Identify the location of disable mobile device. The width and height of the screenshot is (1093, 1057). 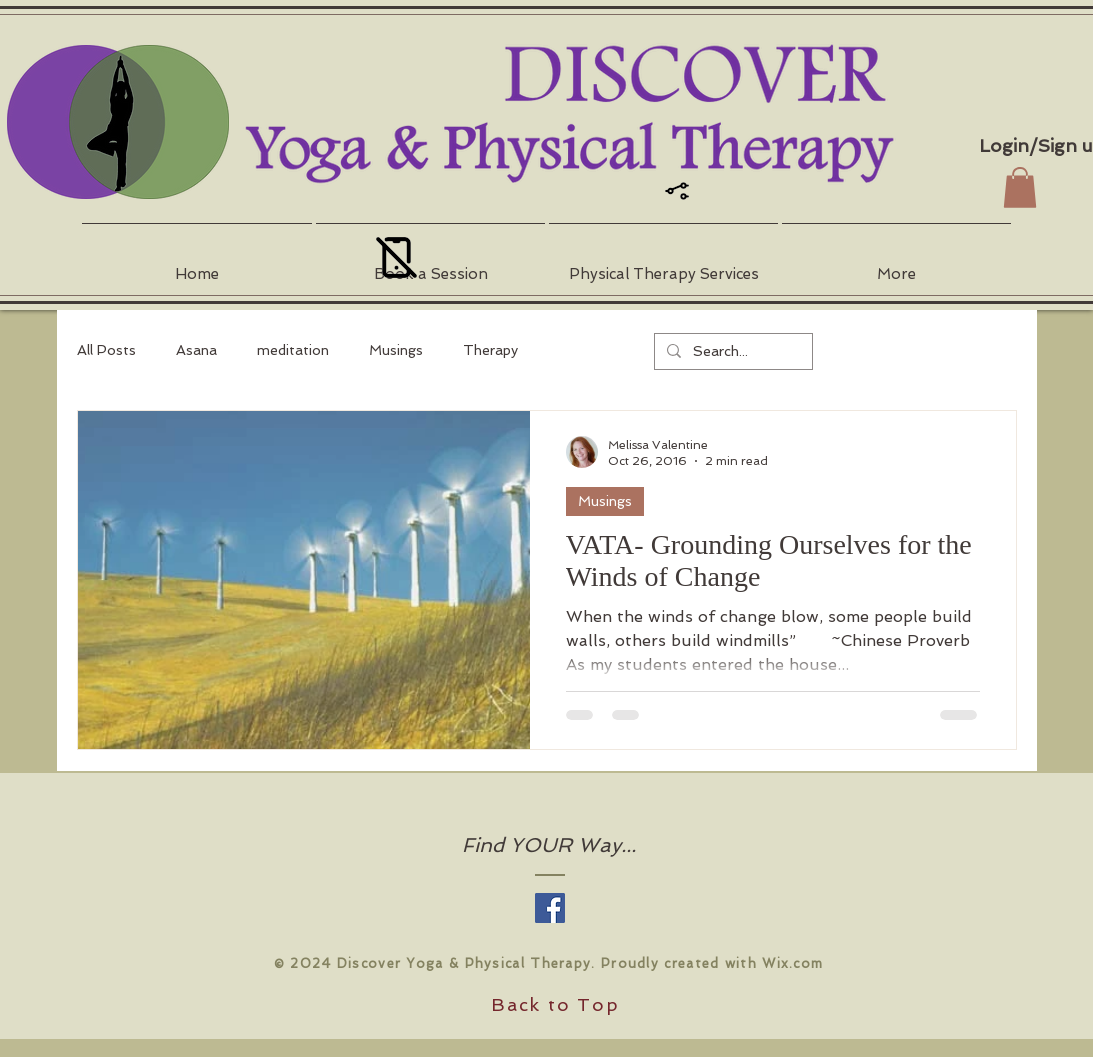
(396, 257).